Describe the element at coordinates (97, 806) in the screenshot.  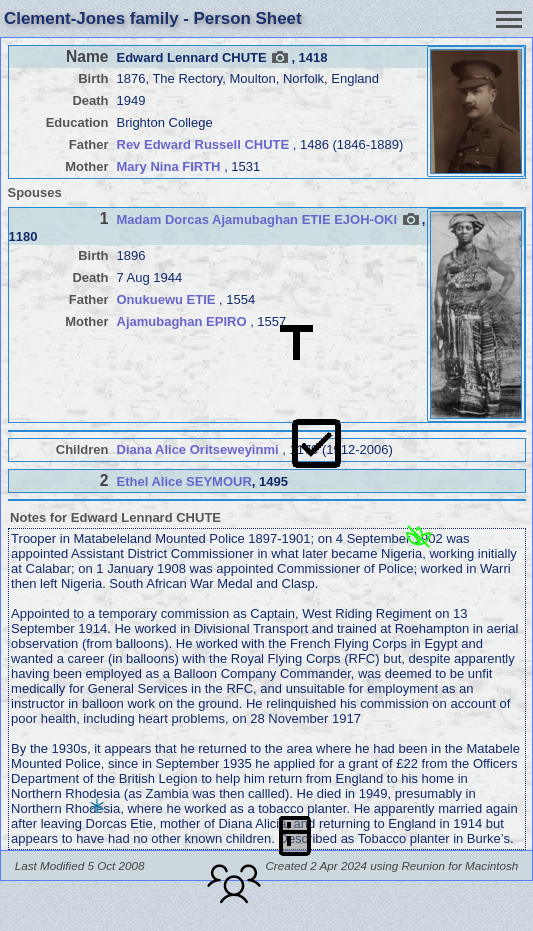
I see `indicates a required field in a form` at that location.